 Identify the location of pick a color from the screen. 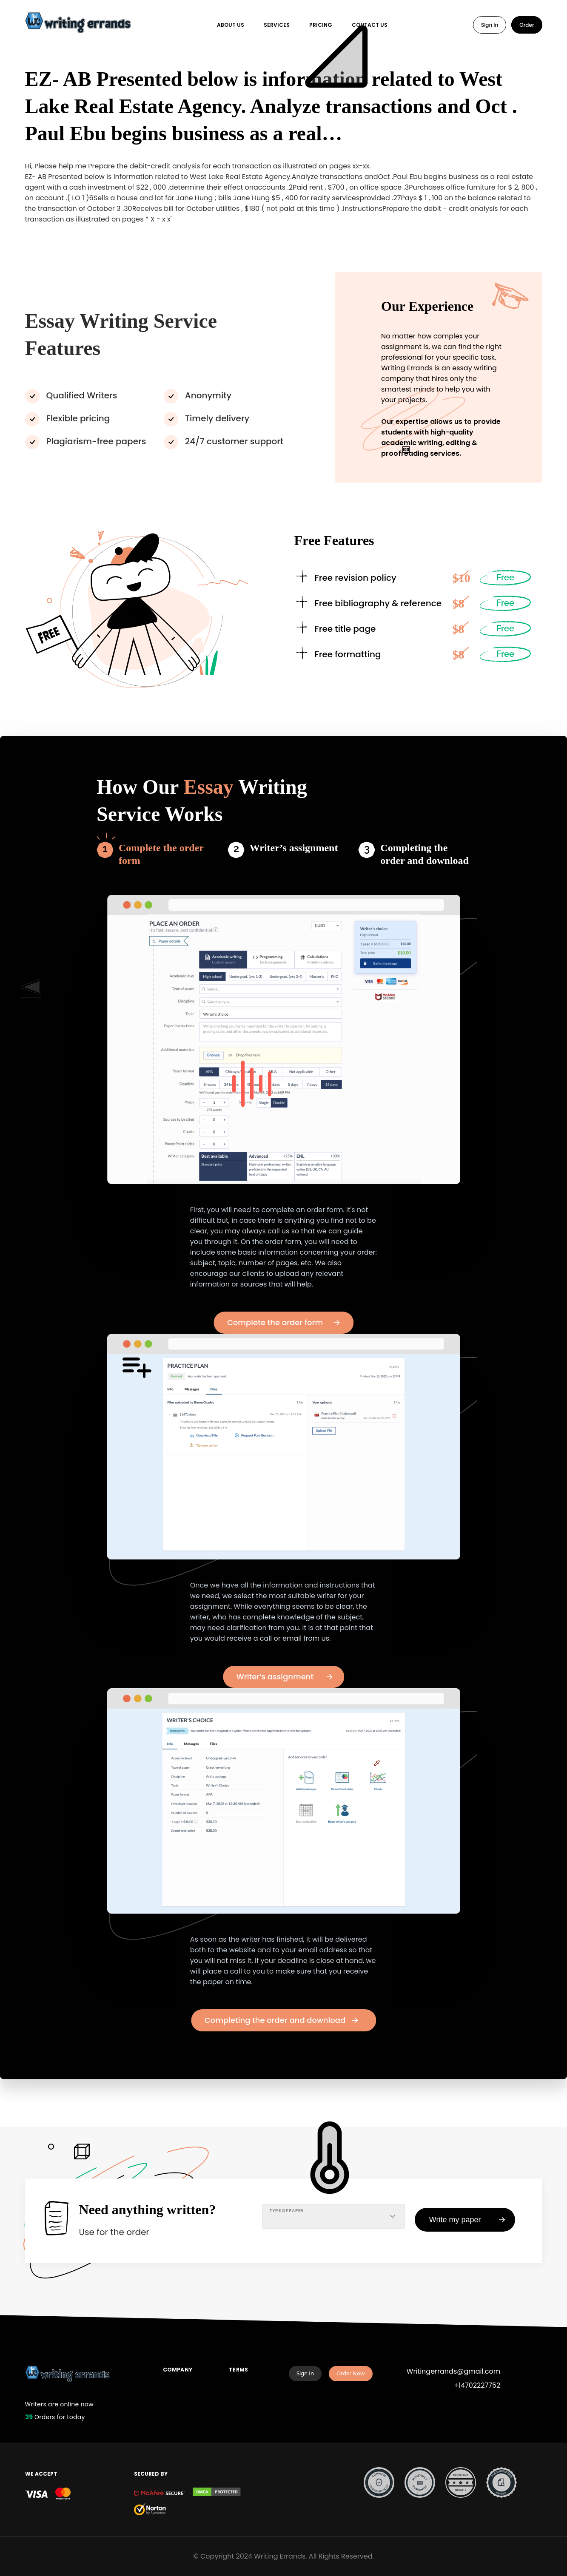
(377, 1763).